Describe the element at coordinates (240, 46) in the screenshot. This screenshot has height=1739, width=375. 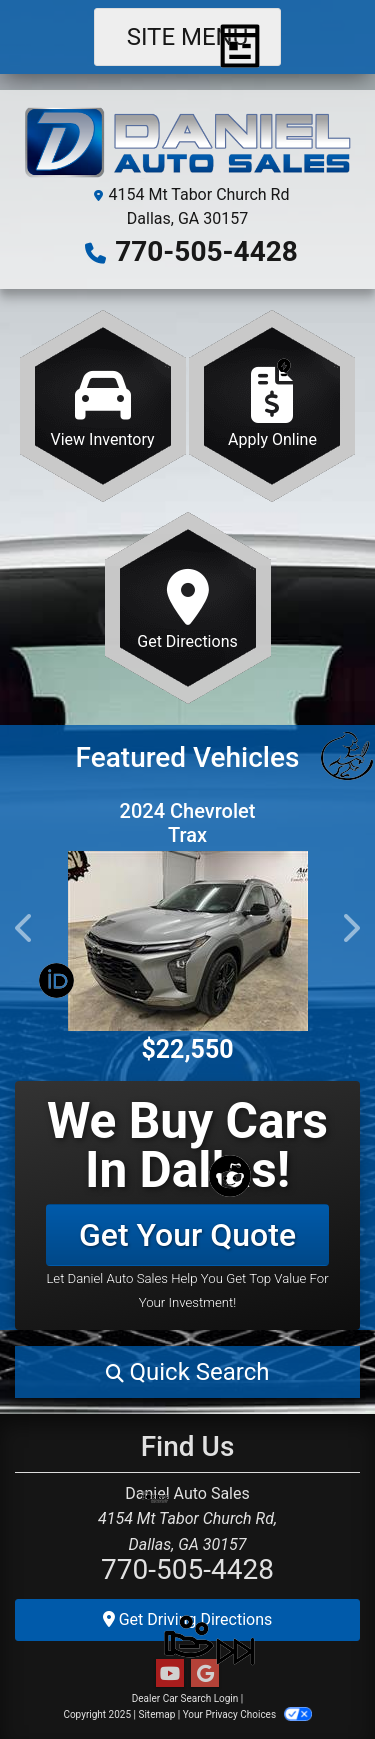
I see `open pages document` at that location.